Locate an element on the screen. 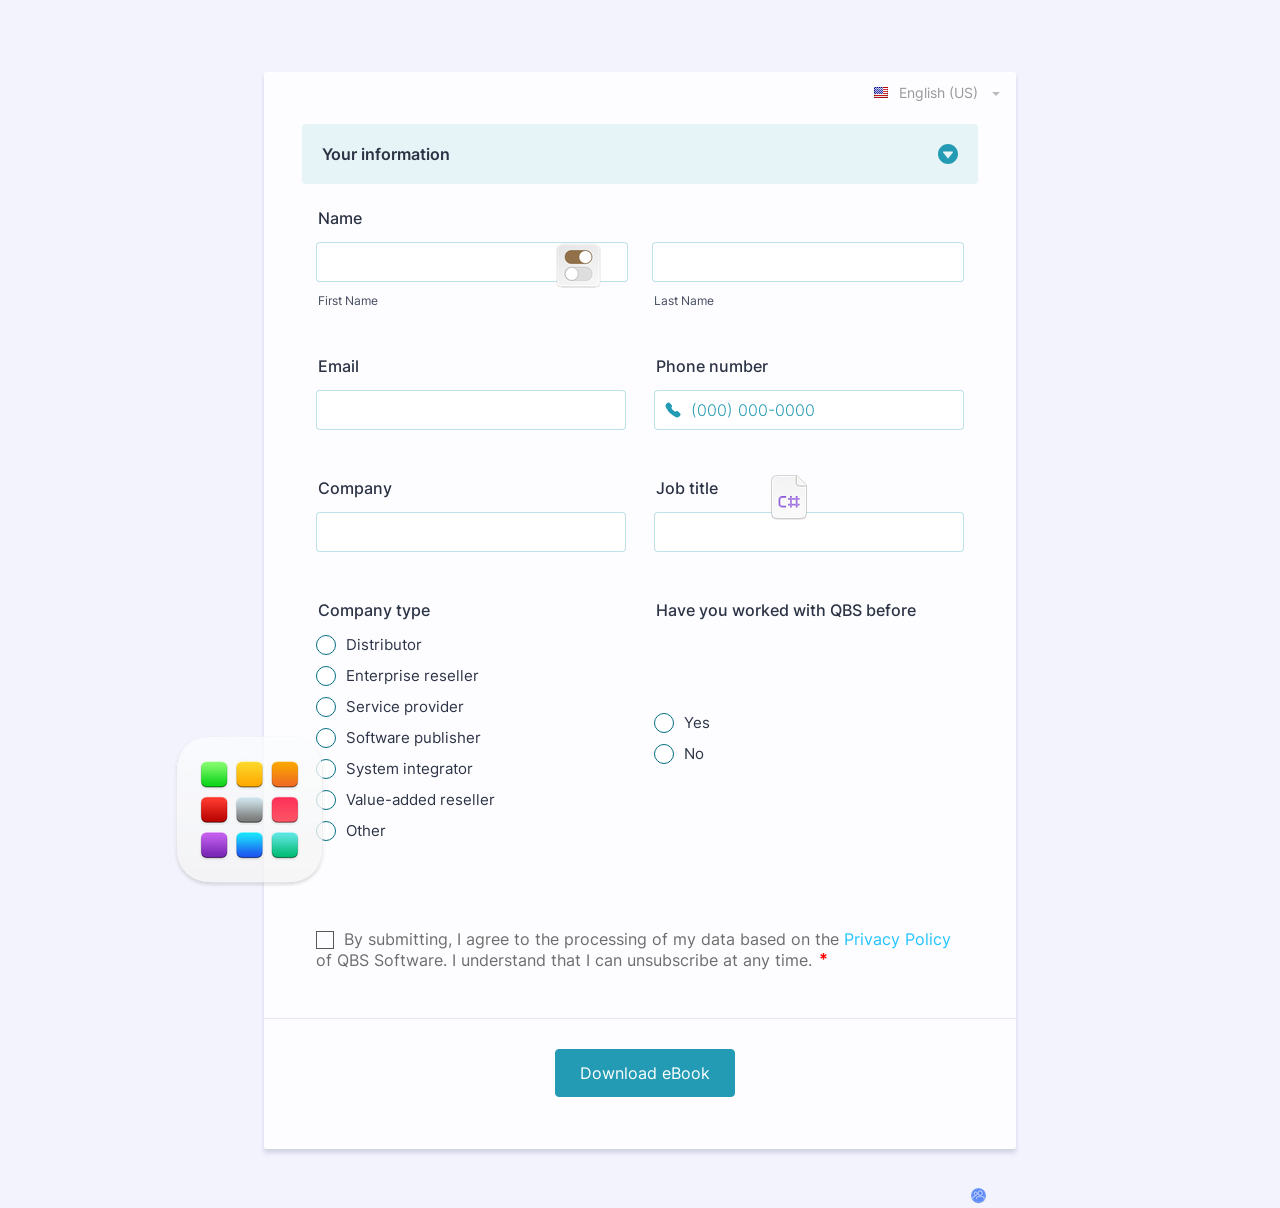 The width and height of the screenshot is (1280, 1208). open Launchpad to view all applications is located at coordinates (249, 809).